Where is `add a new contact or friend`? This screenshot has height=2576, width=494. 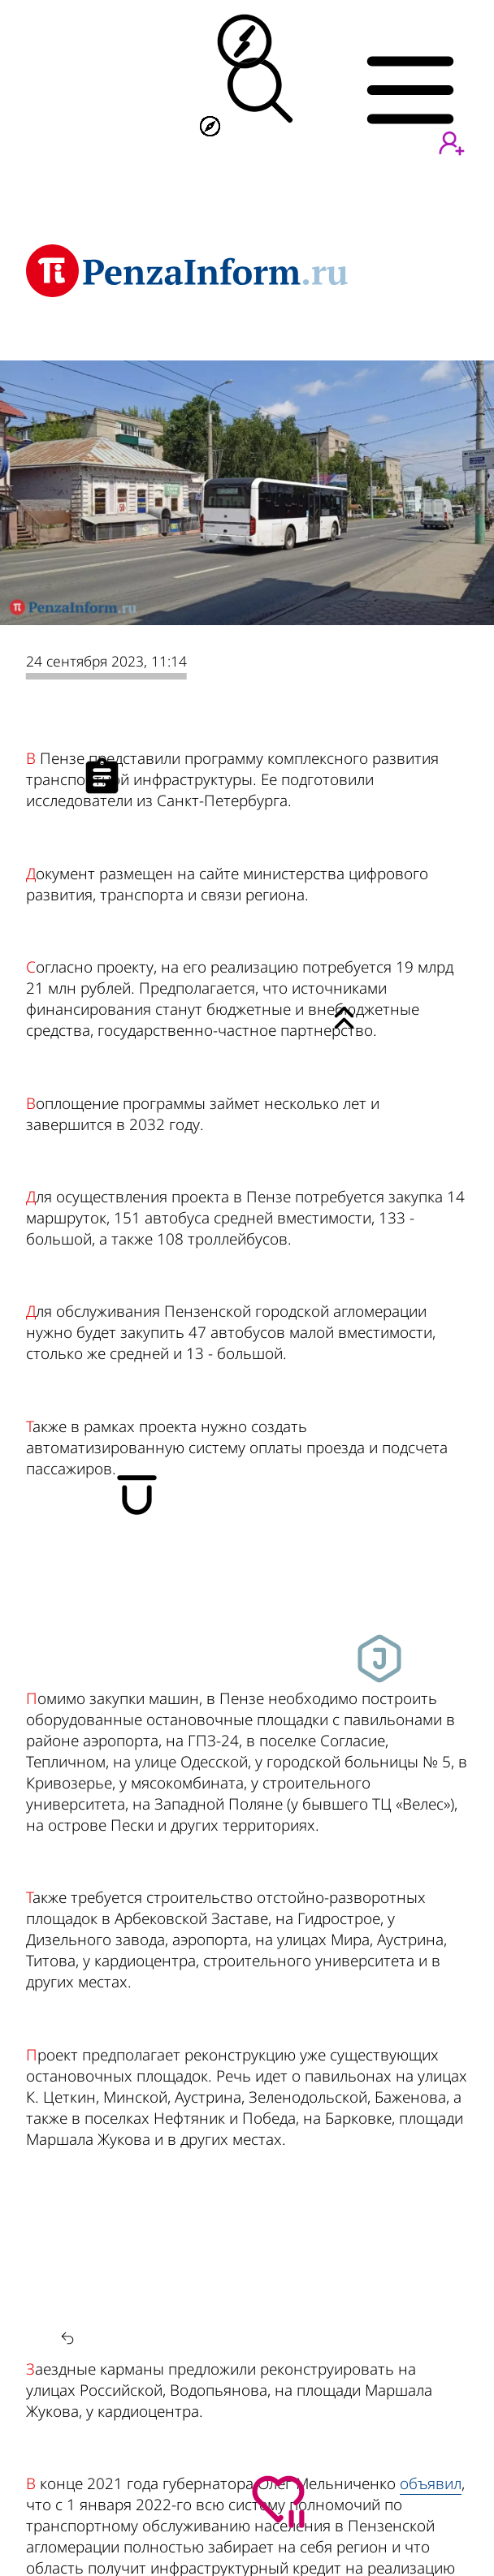
add a new contact or friend is located at coordinates (452, 143).